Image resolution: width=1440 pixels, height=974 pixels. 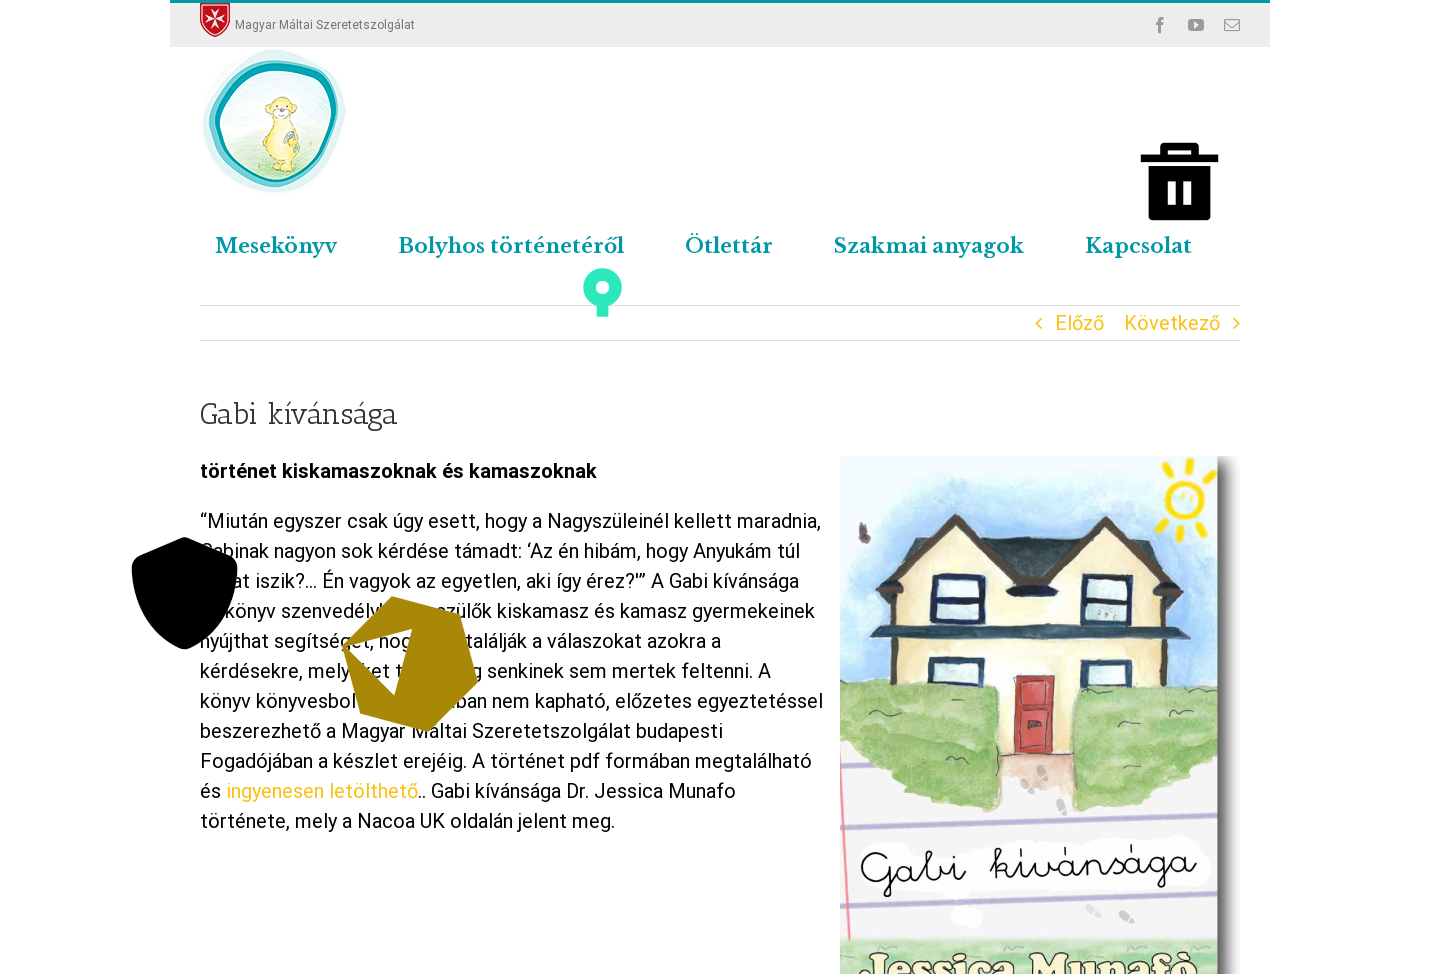 What do you see at coordinates (602, 292) in the screenshot?
I see `open sourcetree git client` at bounding box center [602, 292].